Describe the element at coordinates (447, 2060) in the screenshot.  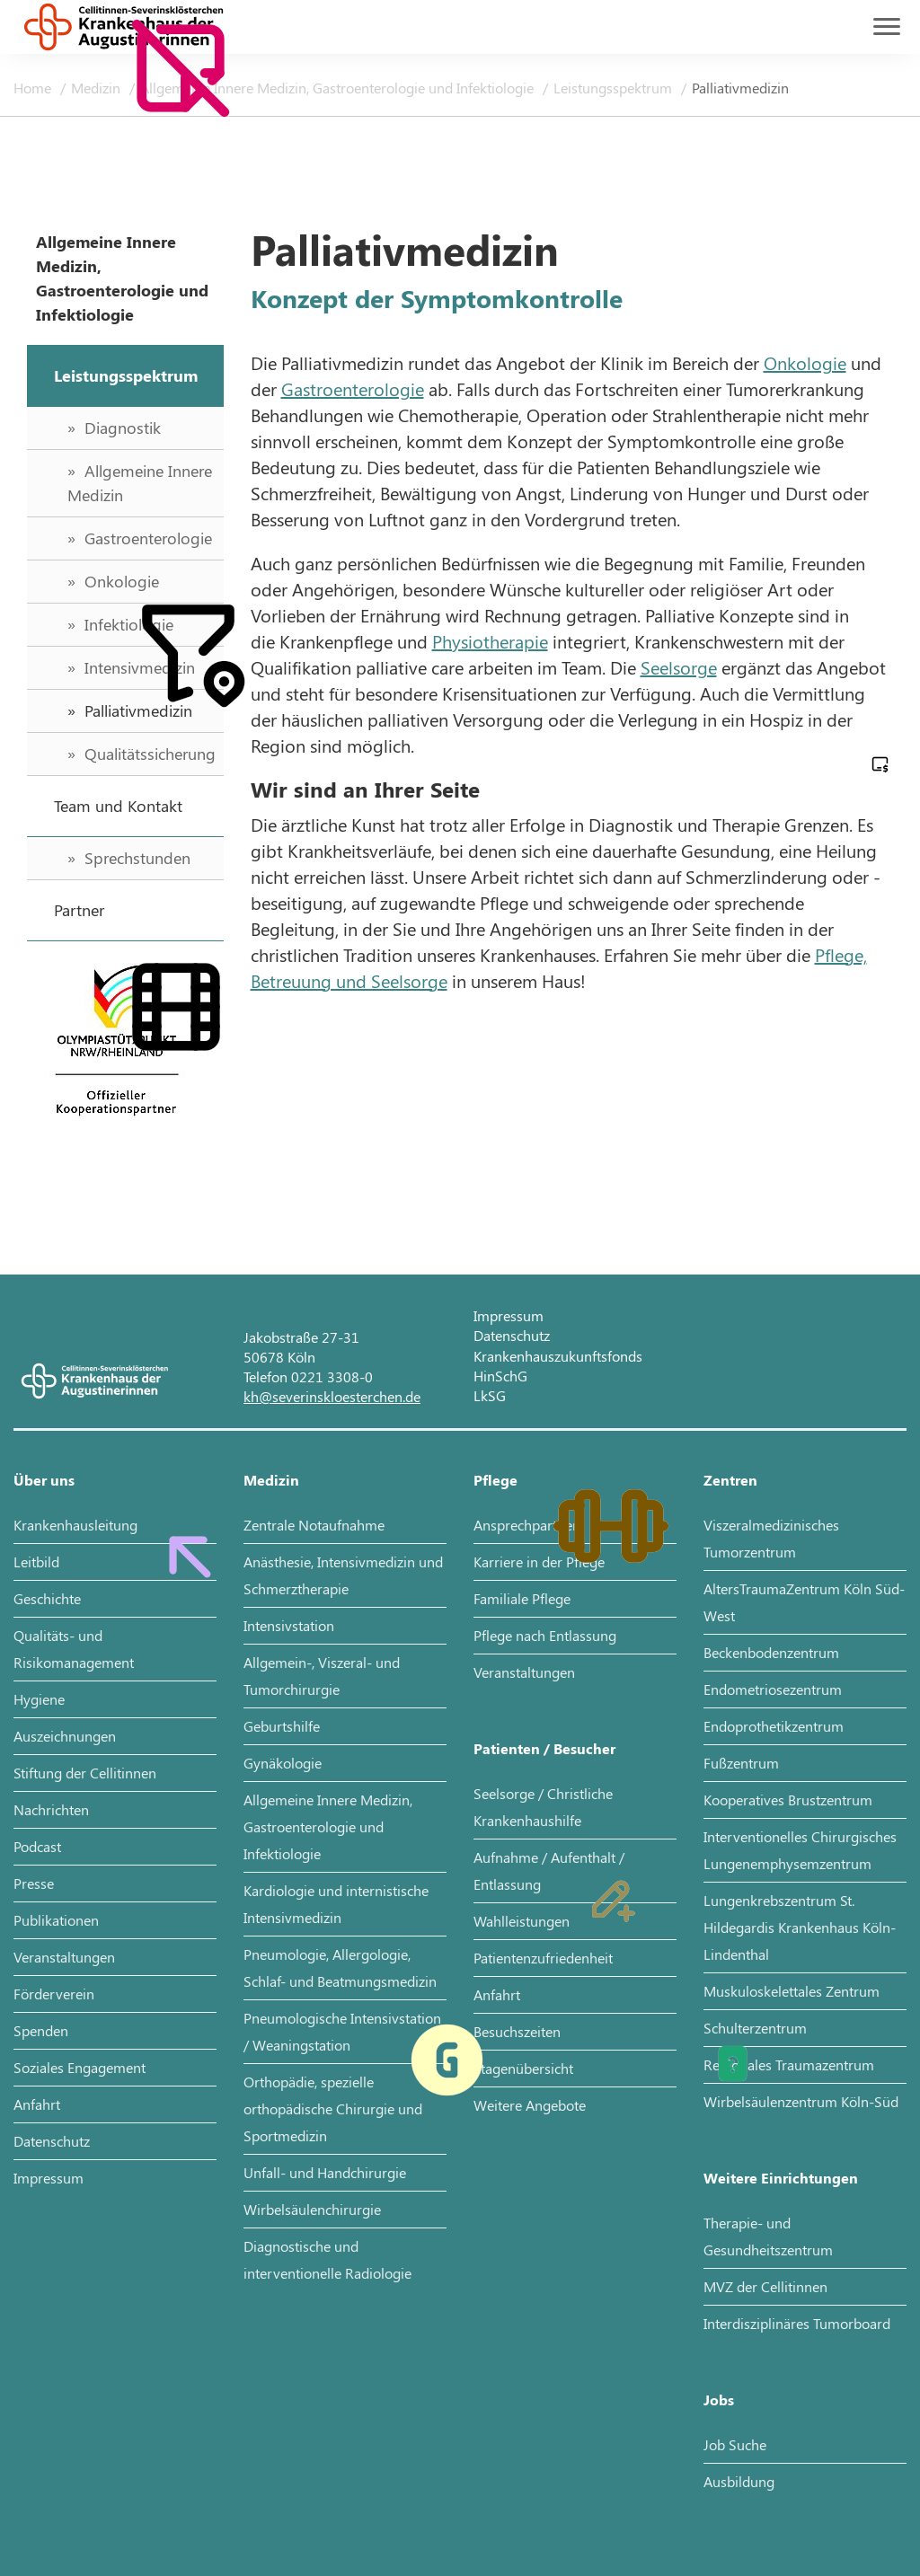
I see `google account or service indicator` at that location.